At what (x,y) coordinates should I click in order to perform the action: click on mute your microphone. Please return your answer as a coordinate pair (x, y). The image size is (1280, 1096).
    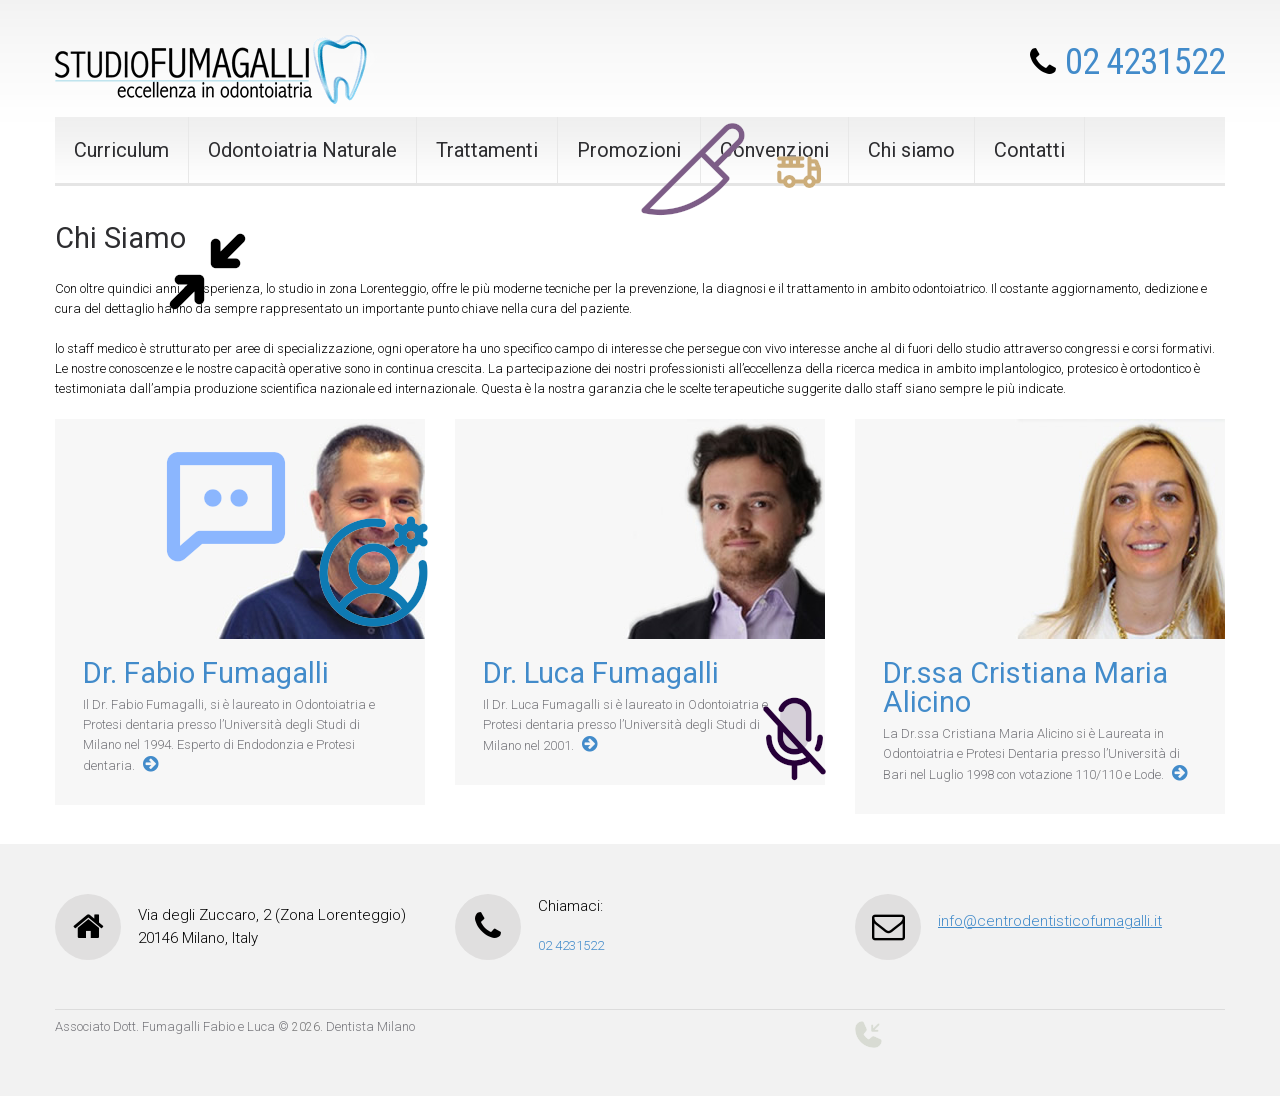
    Looking at the image, I should click on (794, 737).